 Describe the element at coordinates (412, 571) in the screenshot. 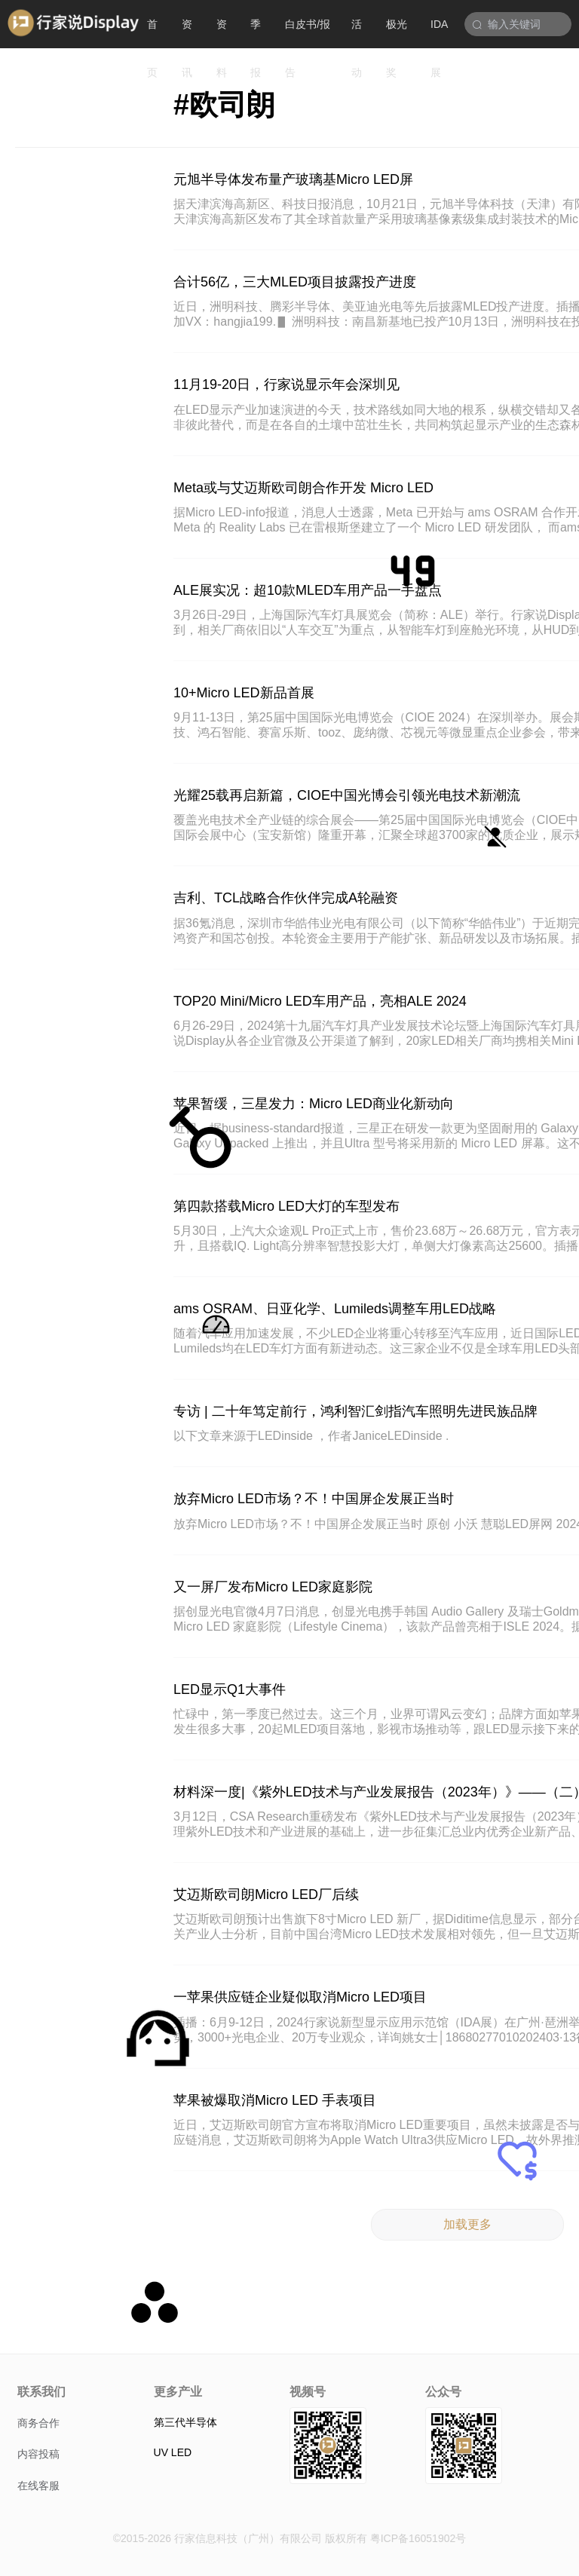

I see `indicates item number 49 in a list or sequence` at that location.